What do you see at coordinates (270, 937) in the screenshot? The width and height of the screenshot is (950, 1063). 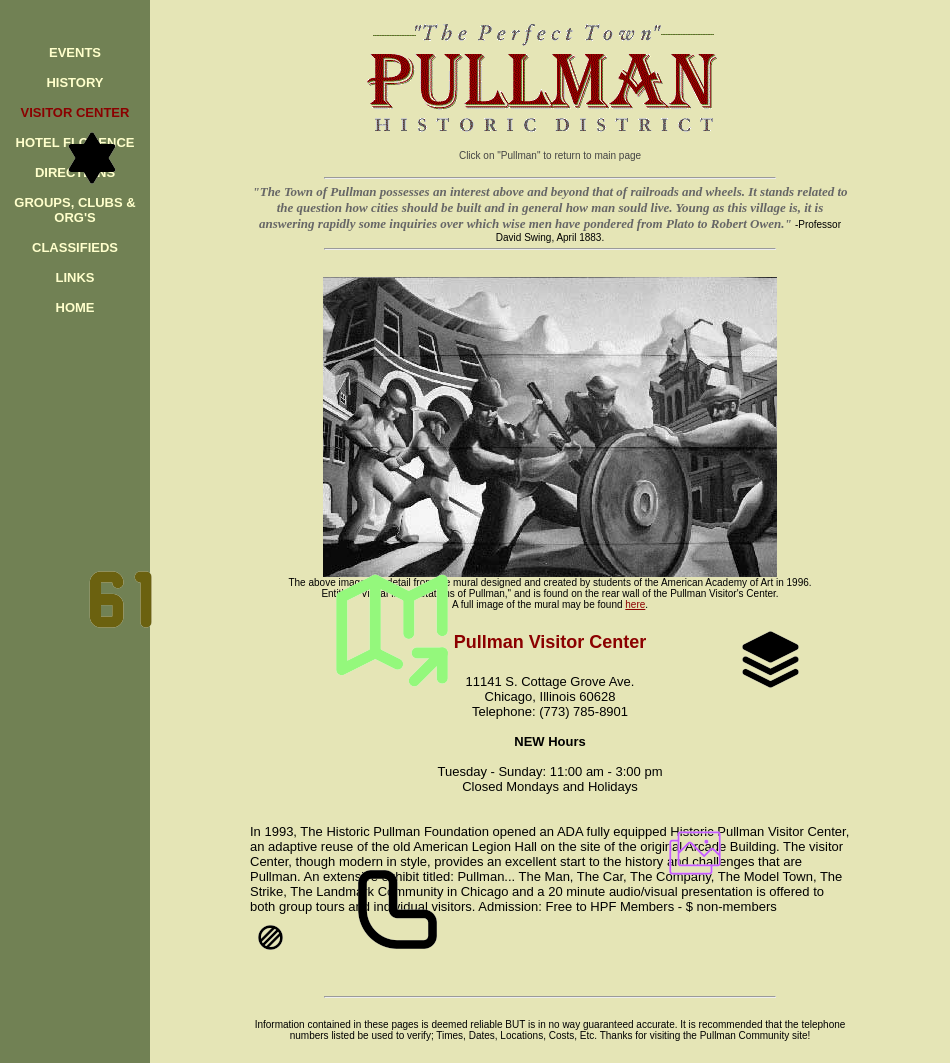 I see `access boules or pétanque game` at bounding box center [270, 937].